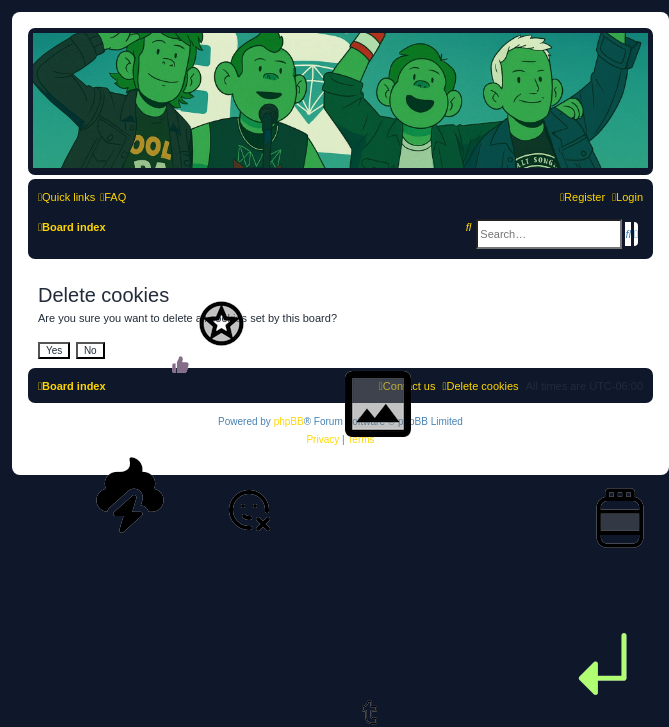 The width and height of the screenshot is (669, 727). I want to click on view photos or images, so click(378, 404).